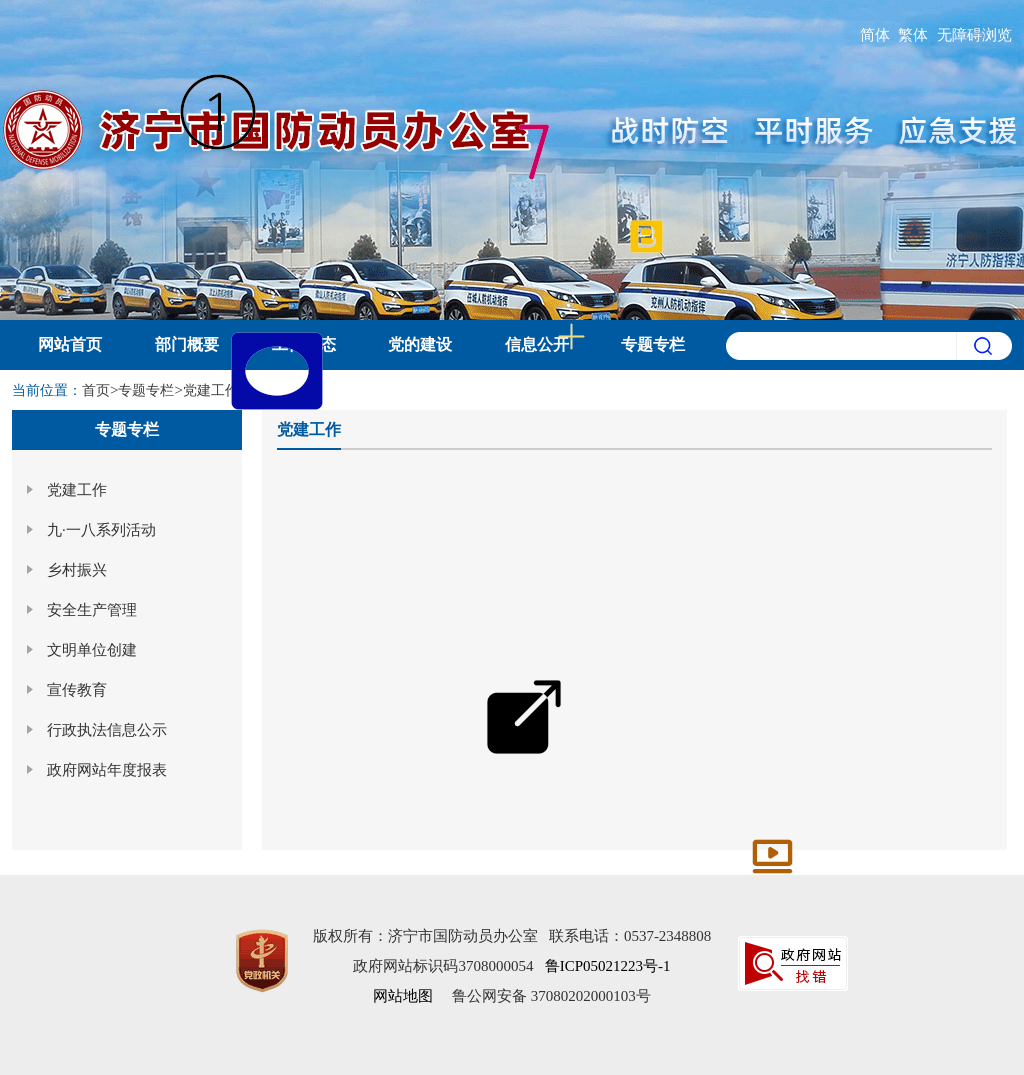  What do you see at coordinates (534, 152) in the screenshot?
I see `indicates the number seven in a list or sequence` at bounding box center [534, 152].